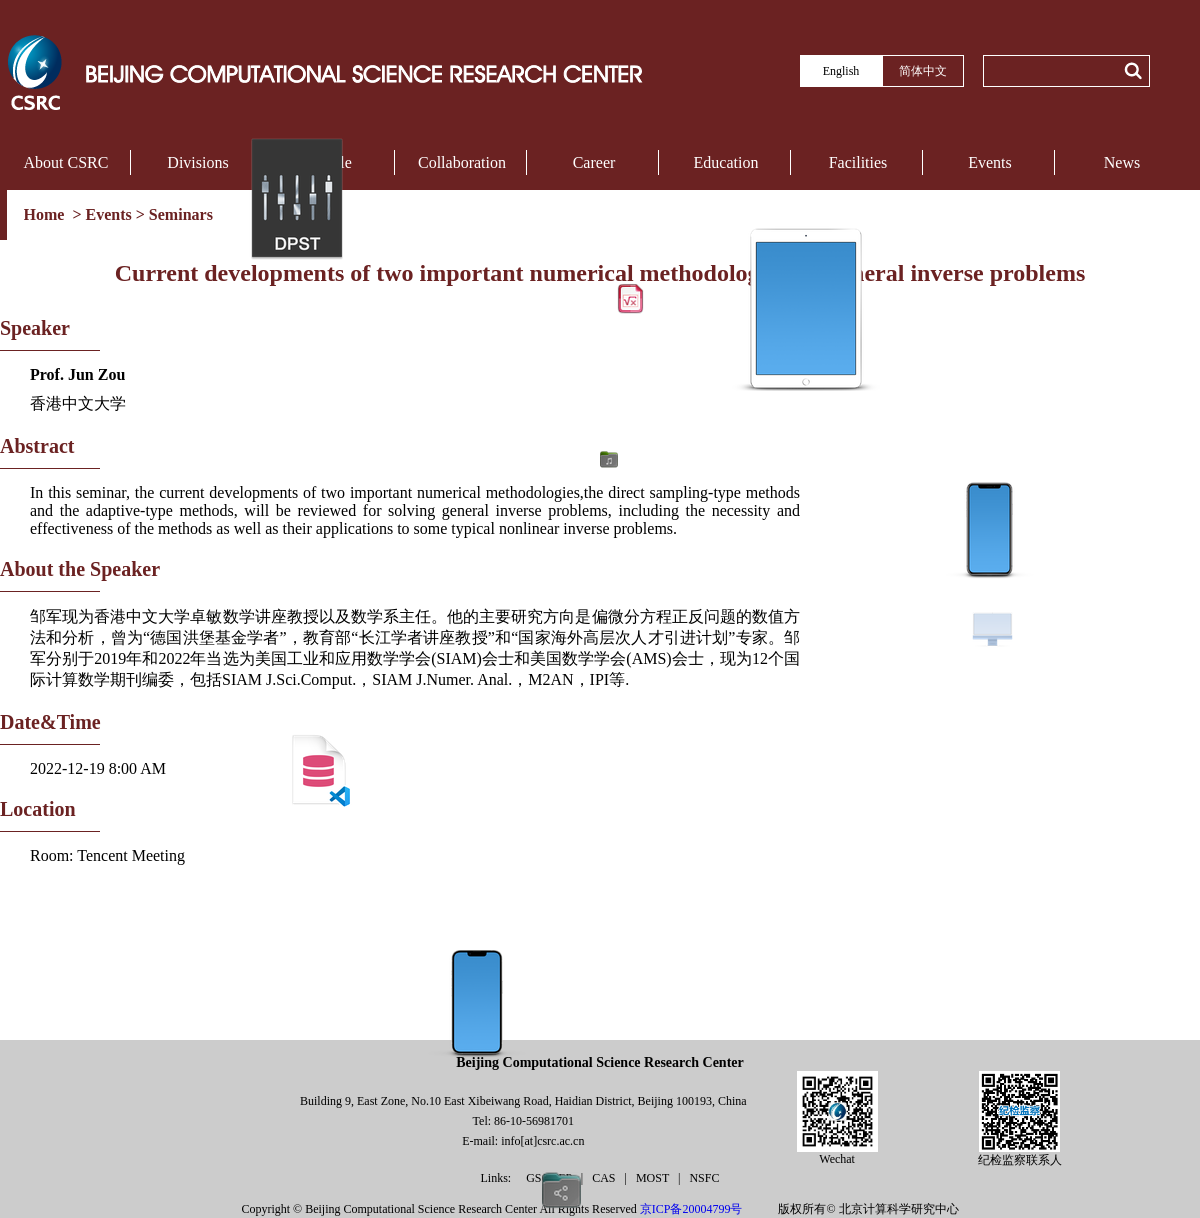 The image size is (1200, 1218). I want to click on open your music folder, so click(609, 459).